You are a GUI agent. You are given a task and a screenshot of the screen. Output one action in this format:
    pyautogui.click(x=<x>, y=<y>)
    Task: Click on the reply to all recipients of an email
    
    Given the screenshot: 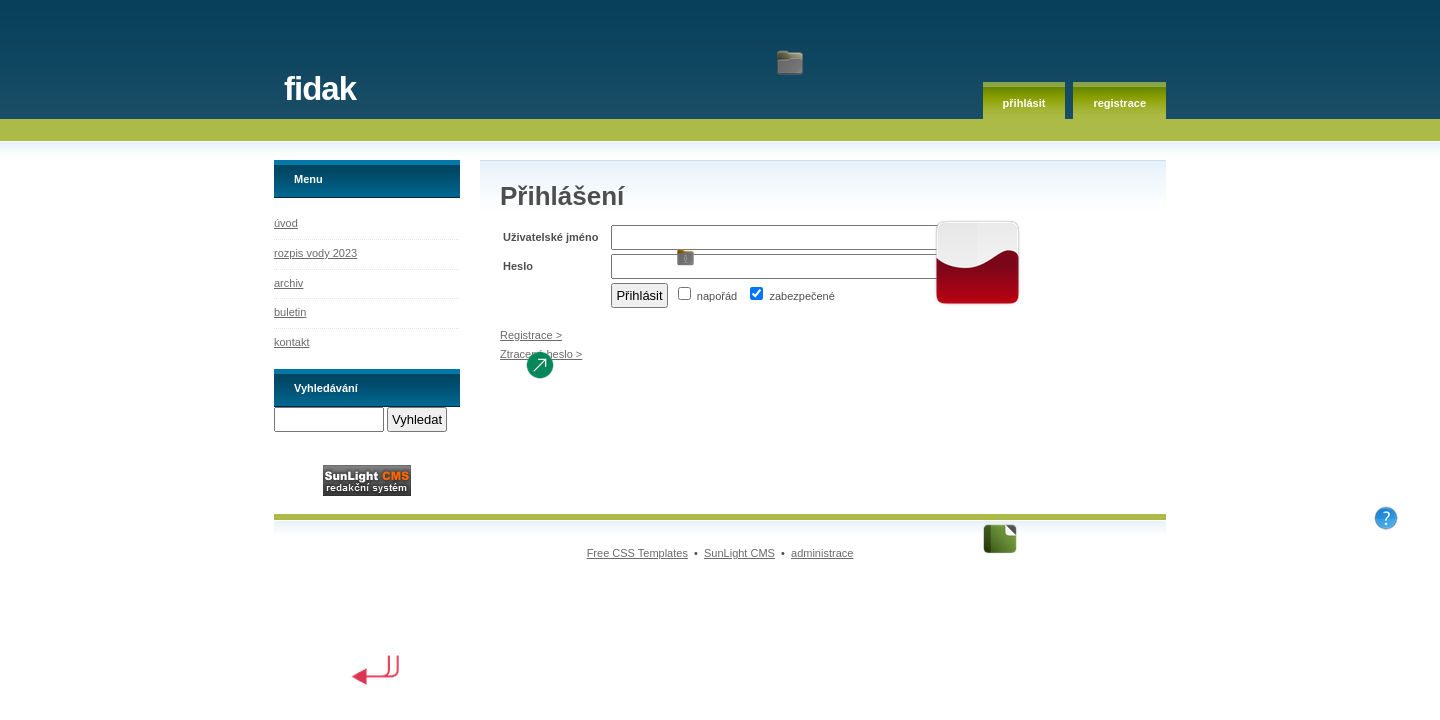 What is the action you would take?
    pyautogui.click(x=374, y=666)
    